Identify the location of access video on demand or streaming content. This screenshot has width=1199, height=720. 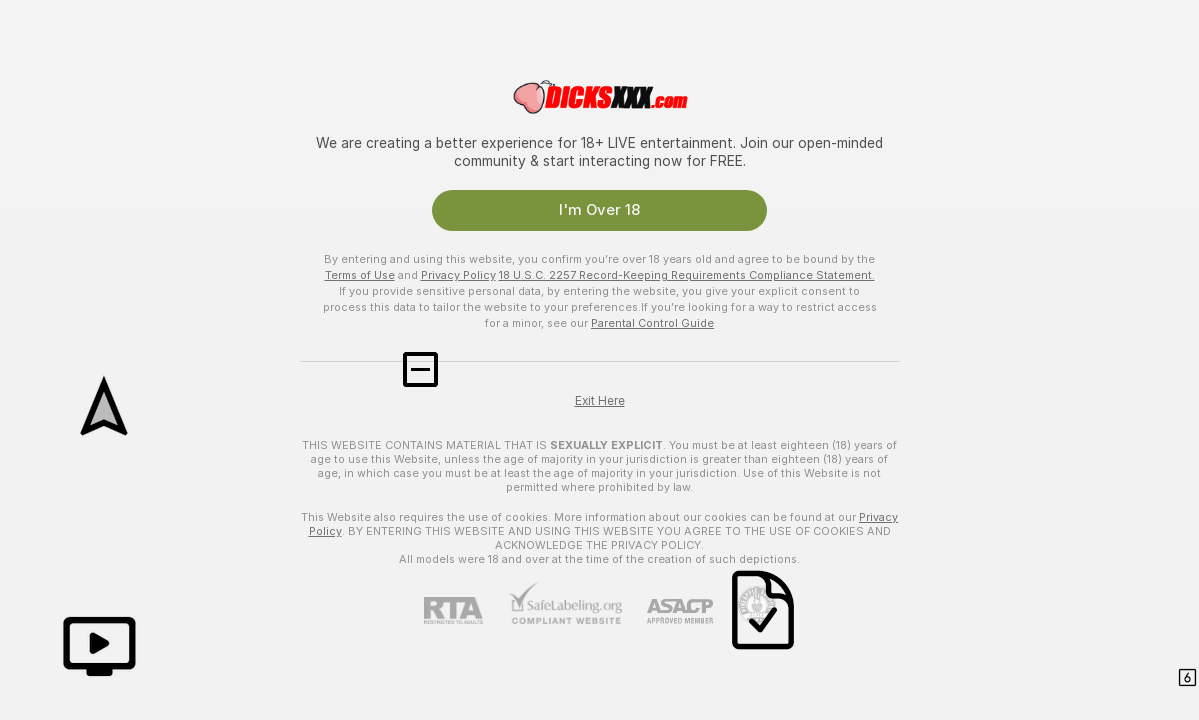
(99, 646).